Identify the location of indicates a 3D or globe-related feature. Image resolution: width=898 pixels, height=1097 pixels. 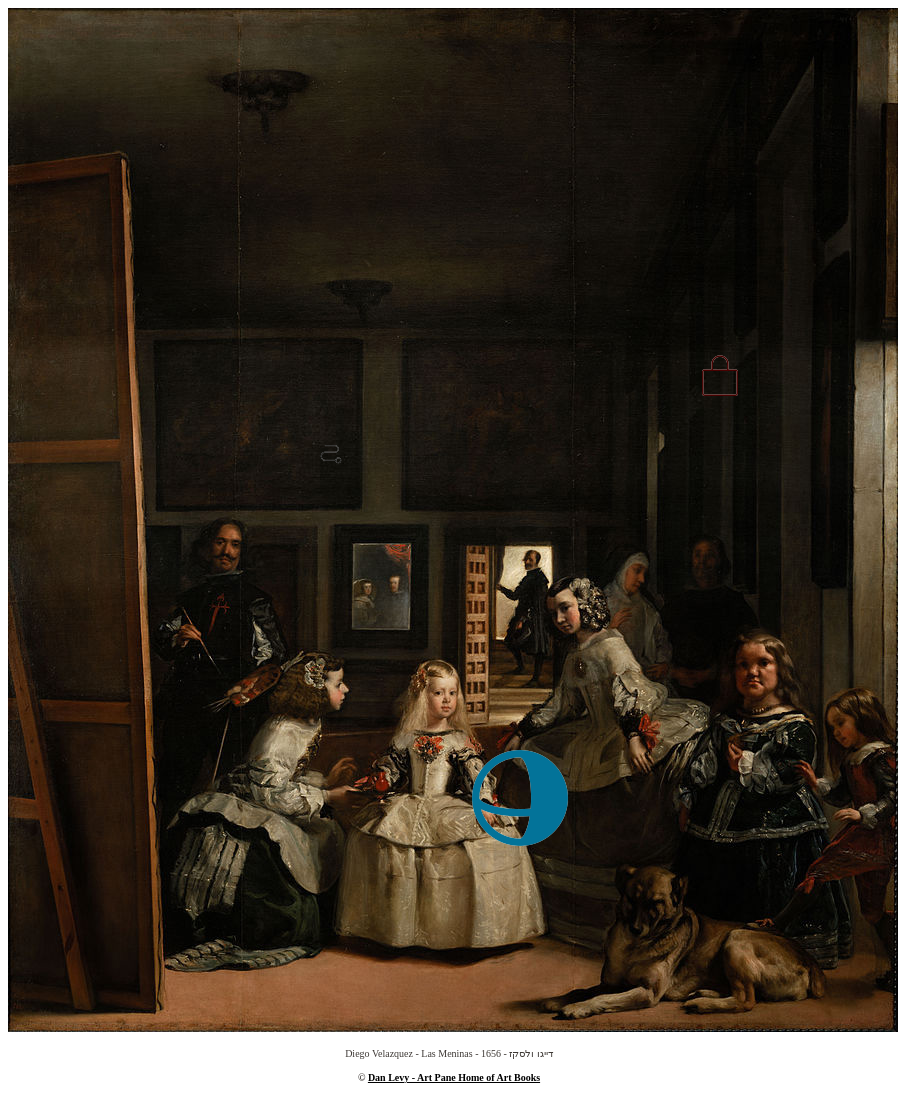
(520, 798).